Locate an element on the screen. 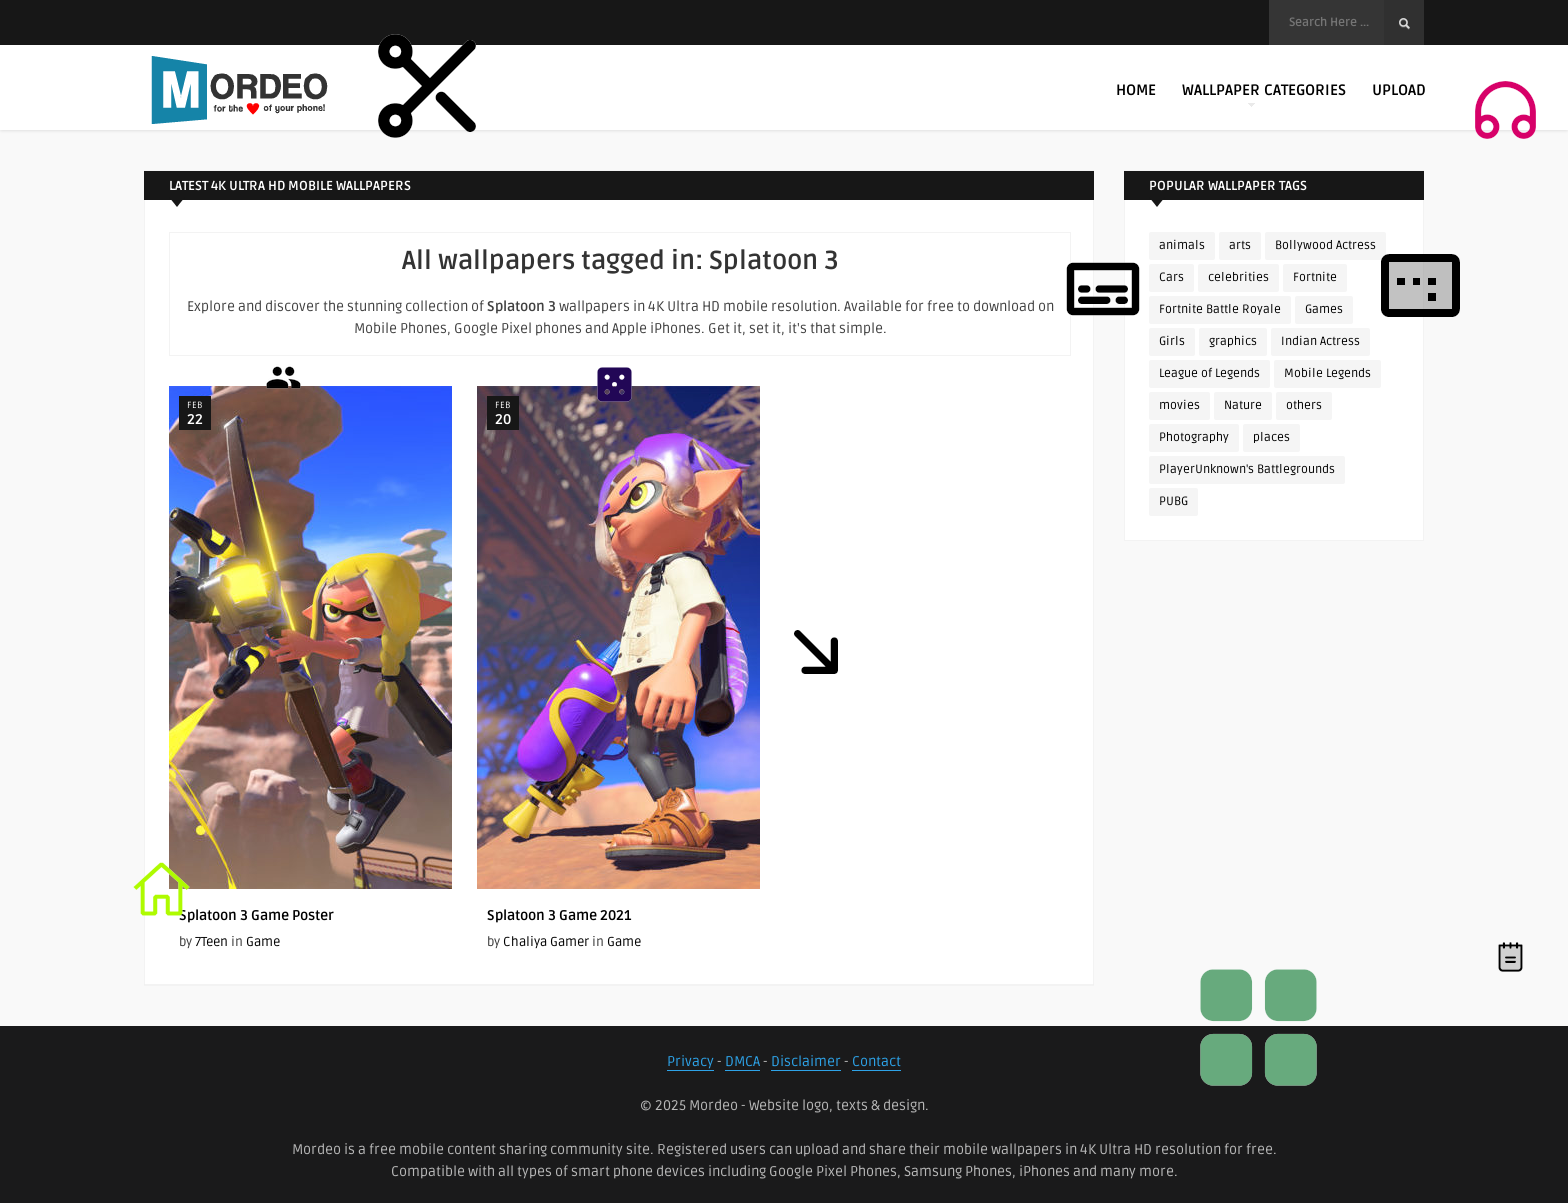  navigate to the next item below is located at coordinates (816, 652).